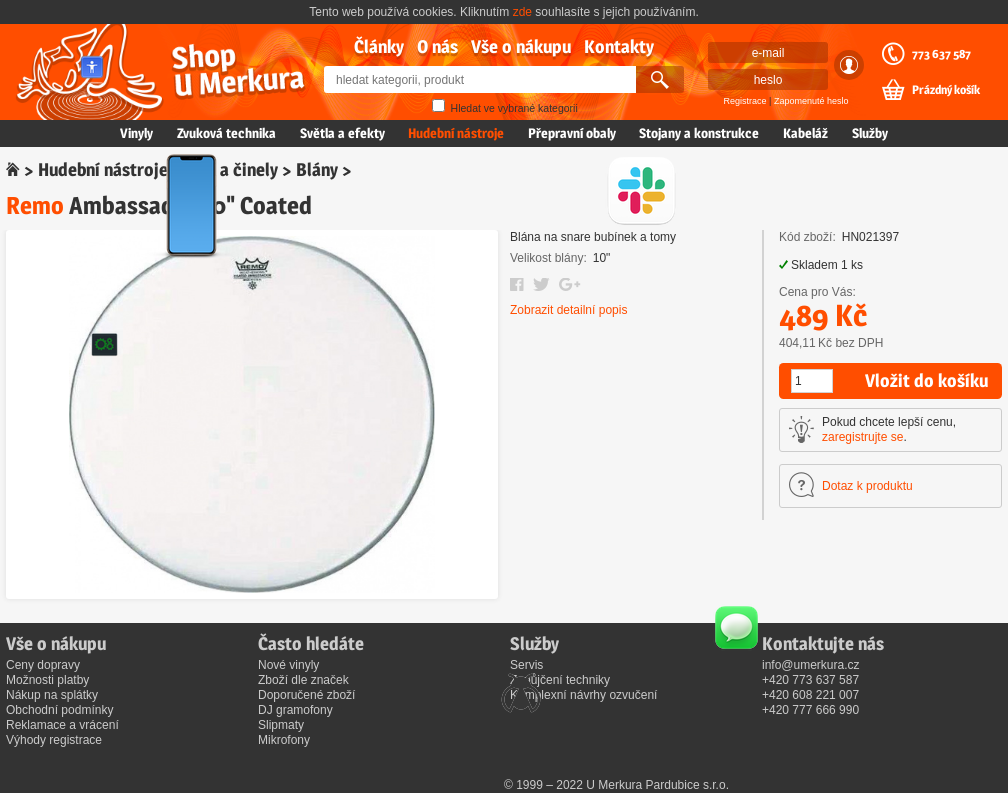  What do you see at coordinates (641, 190) in the screenshot?
I see `open Slack` at bounding box center [641, 190].